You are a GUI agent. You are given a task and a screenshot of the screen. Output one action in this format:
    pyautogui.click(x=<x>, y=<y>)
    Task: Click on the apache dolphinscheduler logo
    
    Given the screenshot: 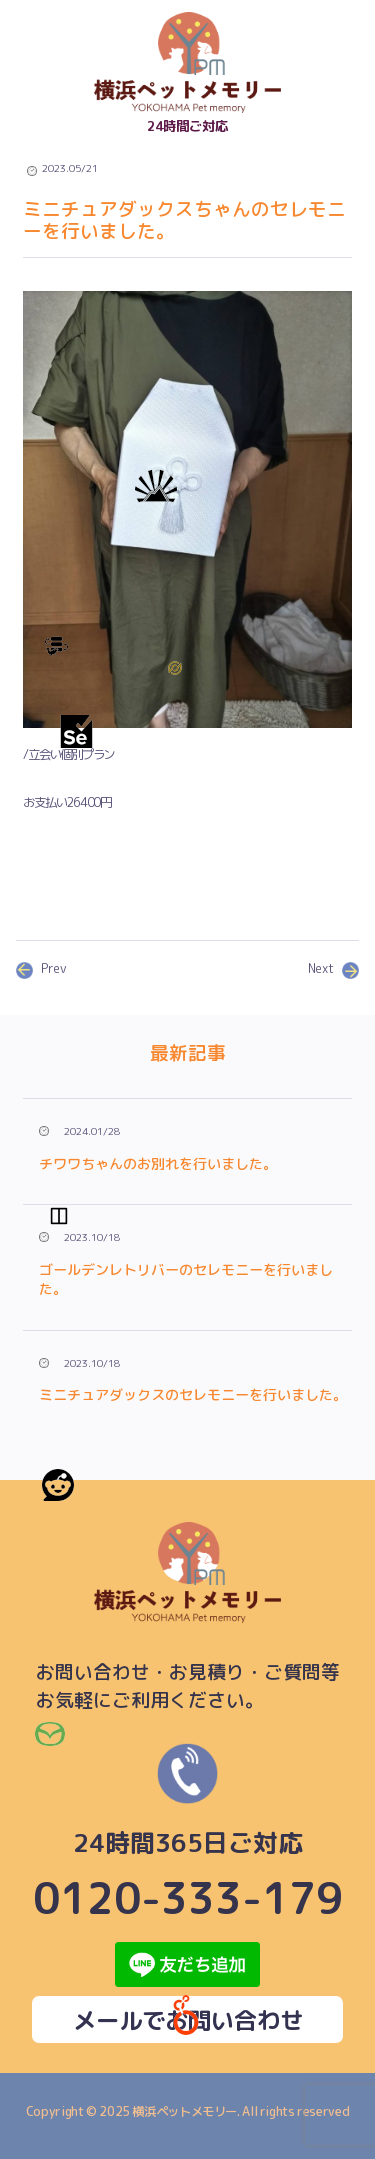 What is the action you would take?
    pyautogui.click(x=56, y=646)
    